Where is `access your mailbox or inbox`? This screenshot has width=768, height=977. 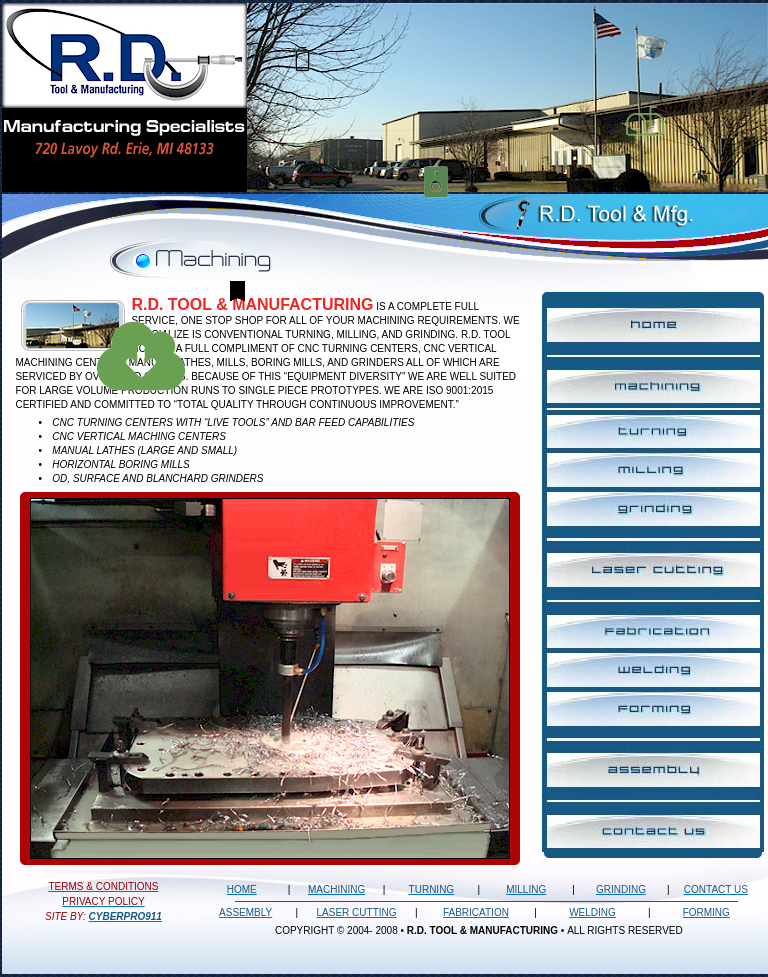 access your mailbox or inbox is located at coordinates (645, 125).